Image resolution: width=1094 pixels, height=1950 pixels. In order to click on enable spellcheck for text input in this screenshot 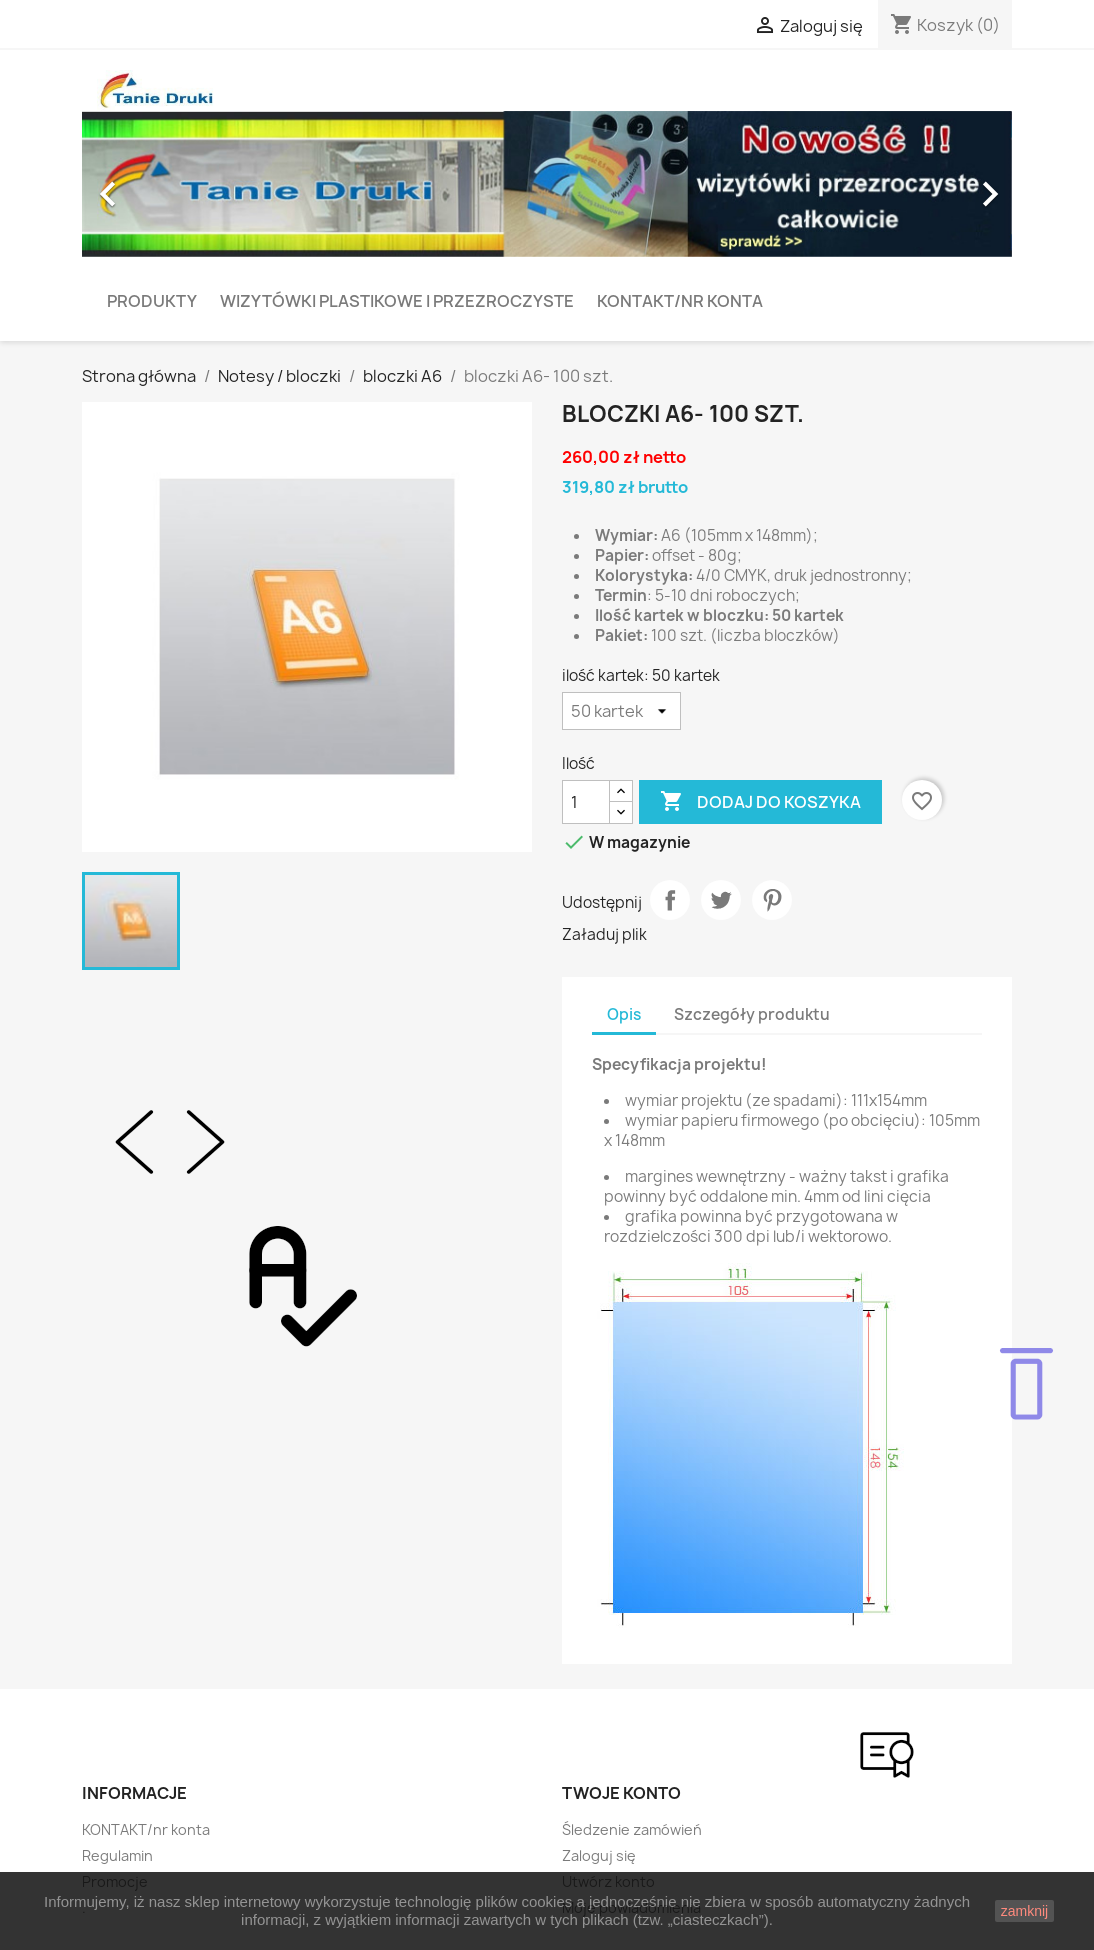, I will do `click(300, 1283)`.